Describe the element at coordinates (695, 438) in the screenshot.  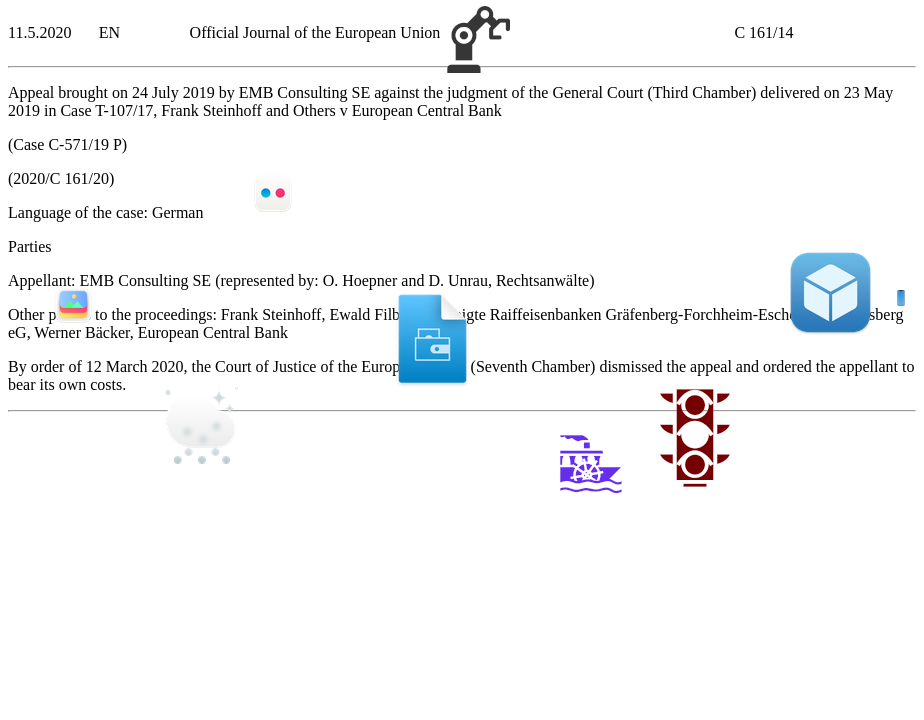
I see `indicates ready status or go signal` at that location.